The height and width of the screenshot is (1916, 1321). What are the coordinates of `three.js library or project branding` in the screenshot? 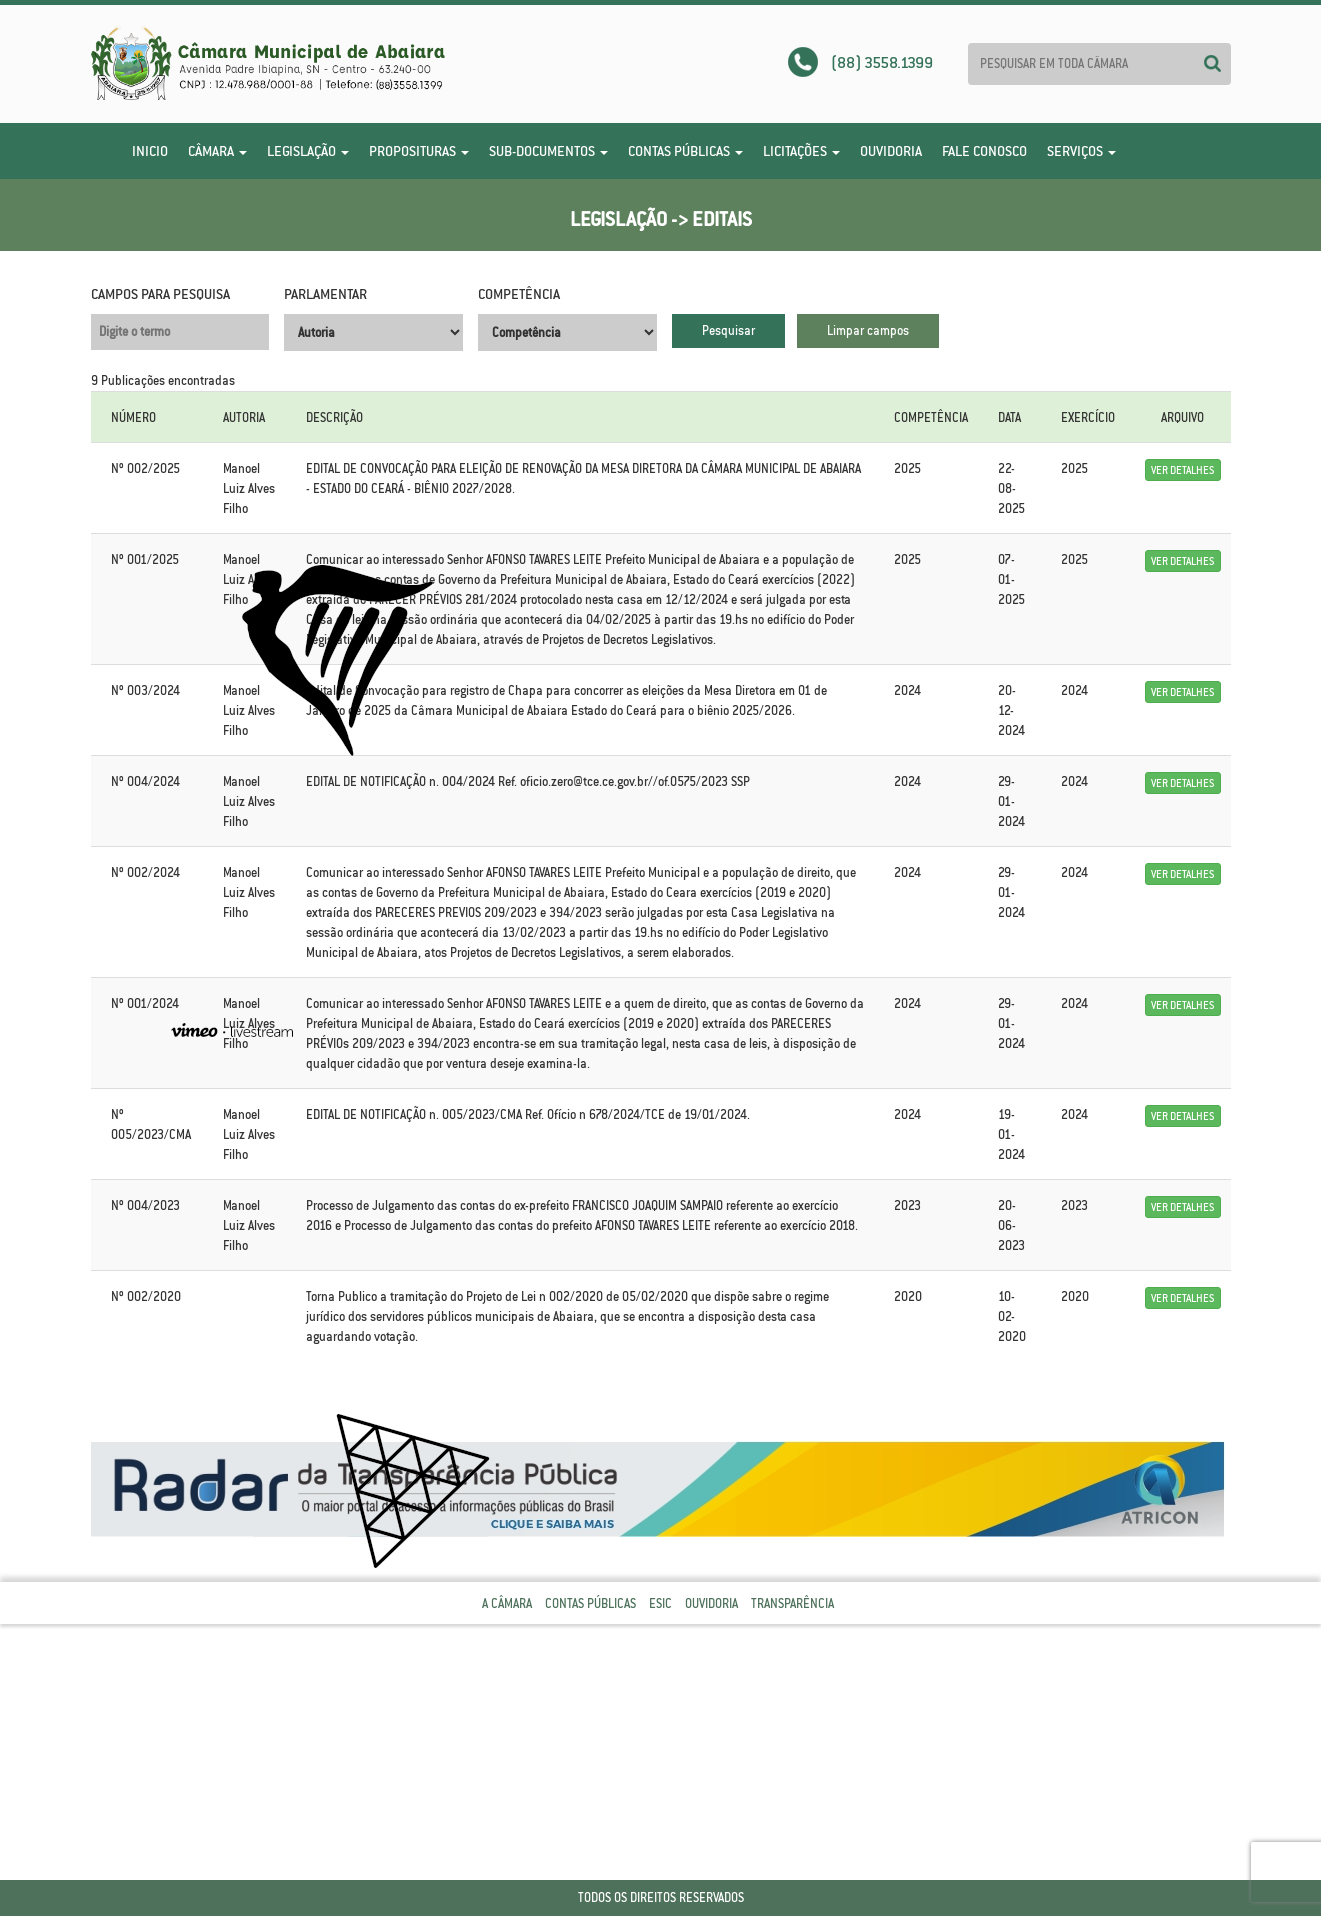 It's located at (413, 1491).